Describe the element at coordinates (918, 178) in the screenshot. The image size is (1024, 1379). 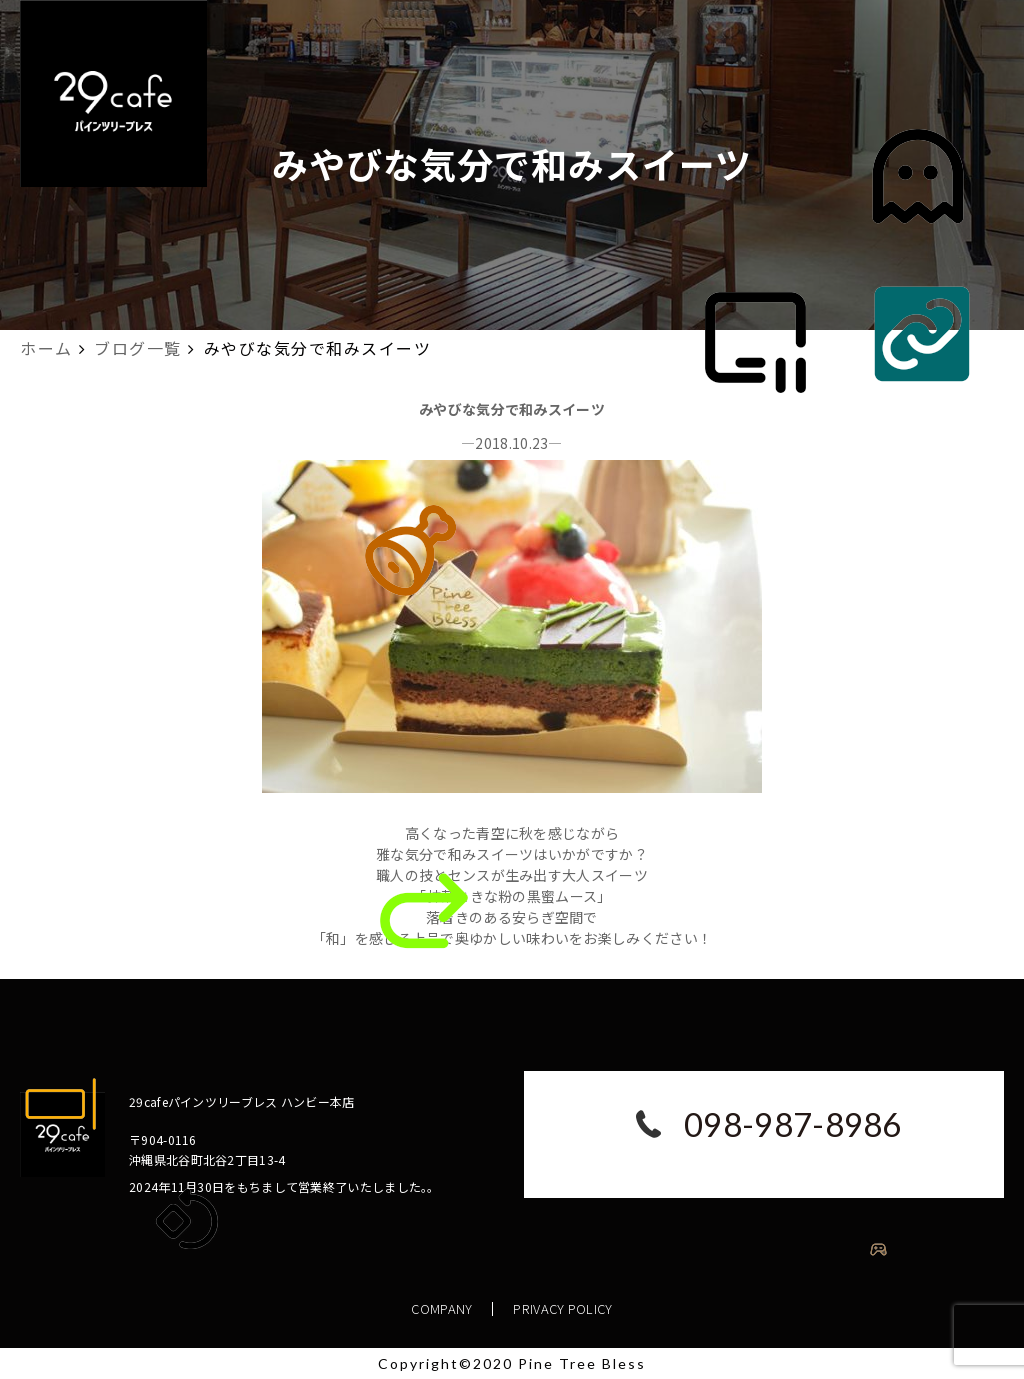
I see `enable ghost mode or incognito browsing` at that location.